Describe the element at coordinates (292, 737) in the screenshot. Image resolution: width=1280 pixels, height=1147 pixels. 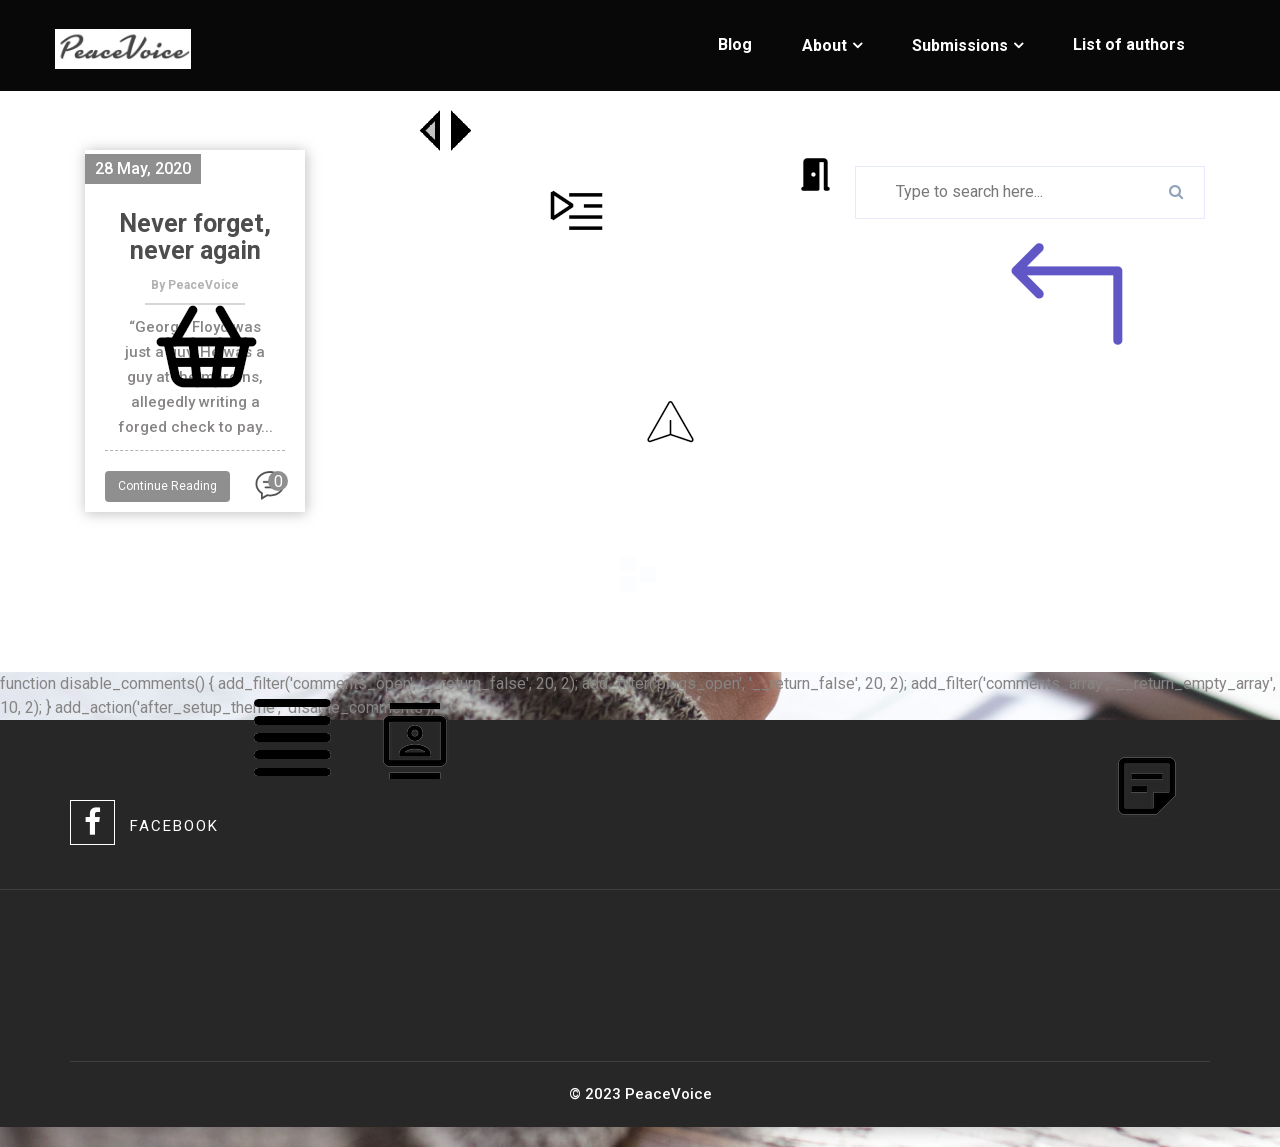
I see `justify text alignment` at that location.